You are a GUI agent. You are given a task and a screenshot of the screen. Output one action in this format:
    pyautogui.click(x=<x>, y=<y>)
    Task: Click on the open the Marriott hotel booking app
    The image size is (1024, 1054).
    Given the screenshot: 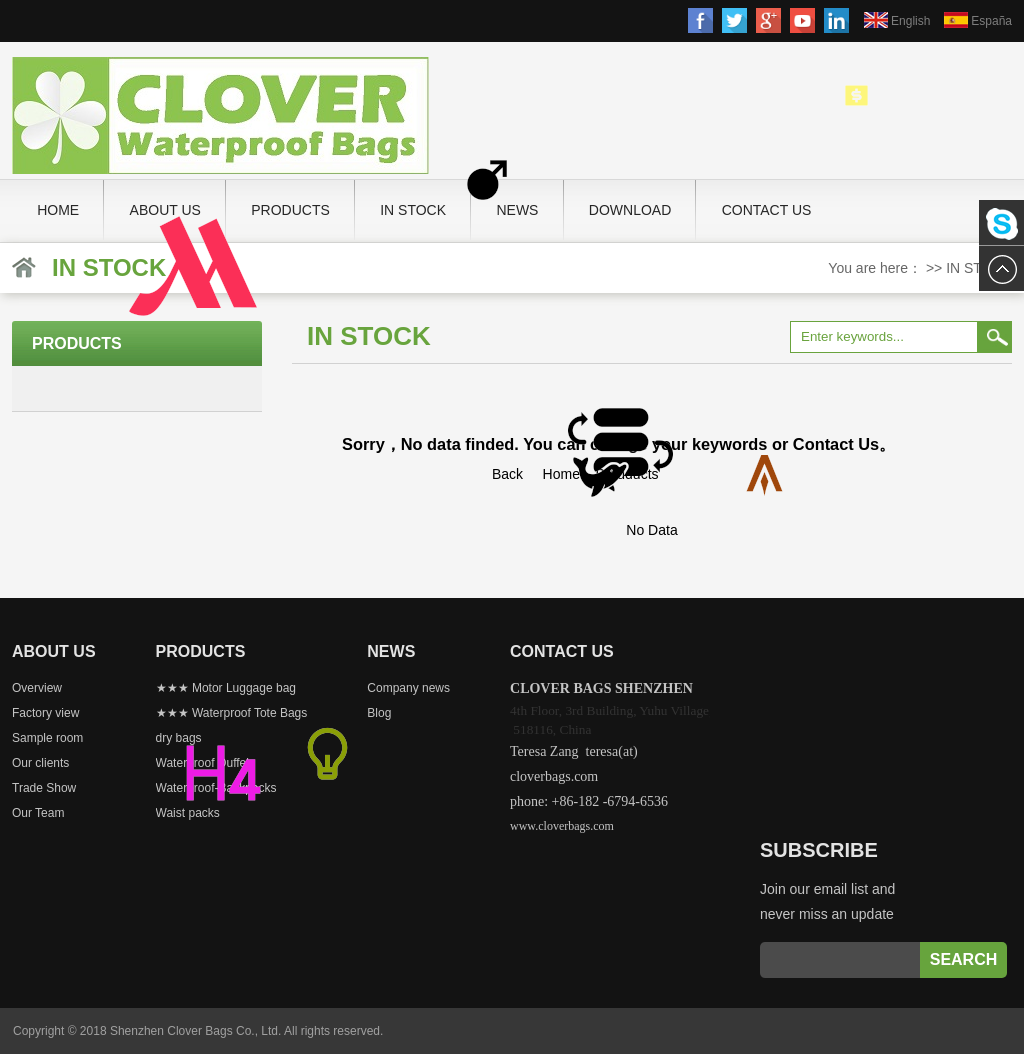 What is the action you would take?
    pyautogui.click(x=193, y=266)
    